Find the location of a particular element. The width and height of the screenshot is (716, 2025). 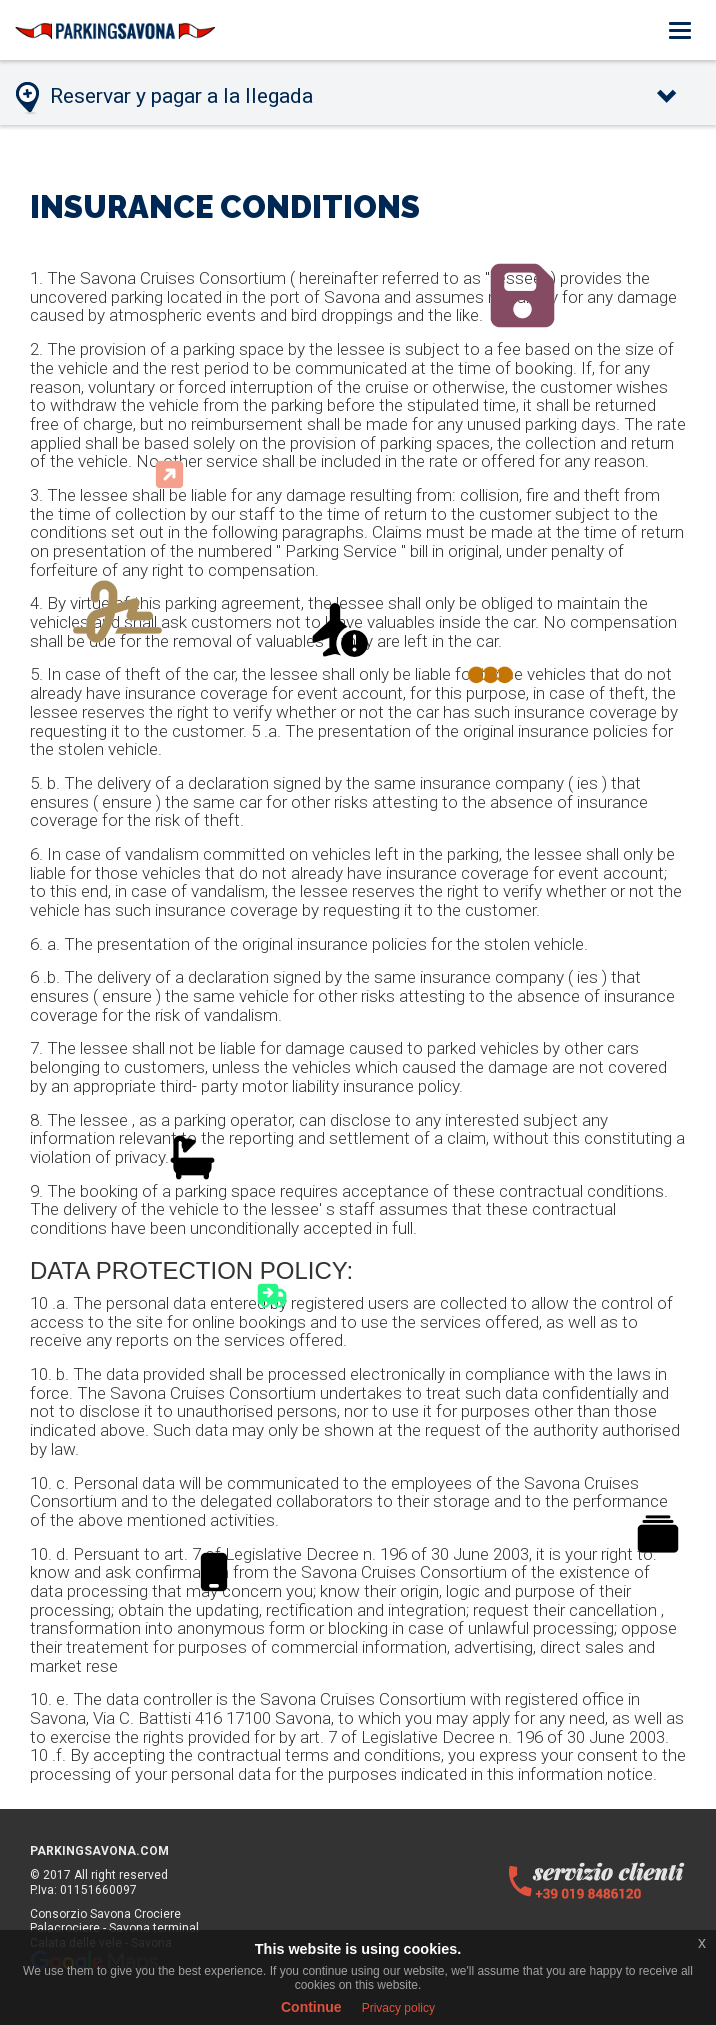

add your signature to a document is located at coordinates (117, 611).